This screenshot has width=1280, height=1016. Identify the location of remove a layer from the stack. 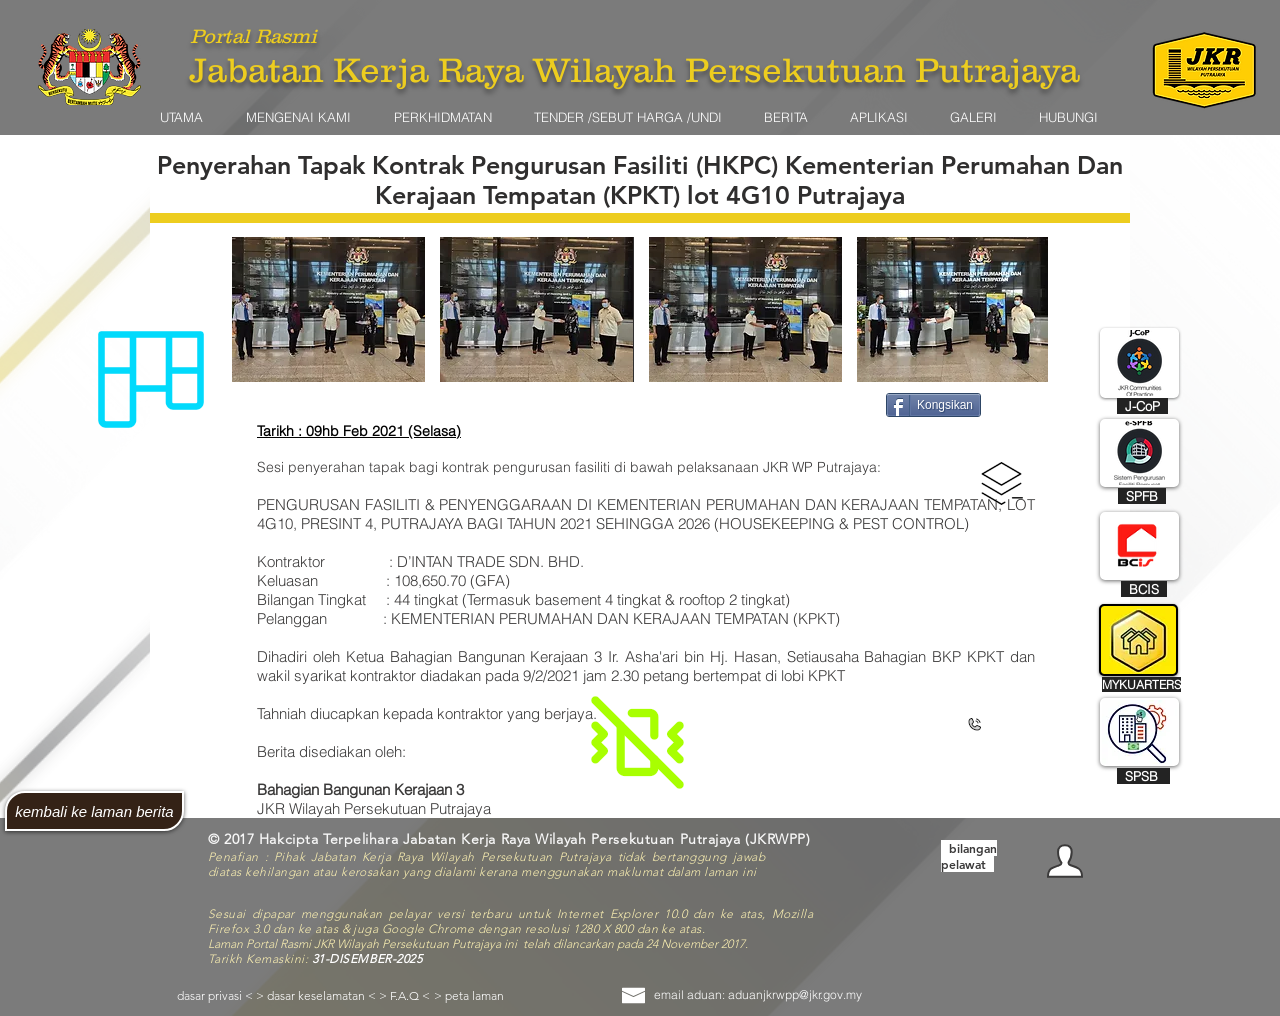
(1001, 483).